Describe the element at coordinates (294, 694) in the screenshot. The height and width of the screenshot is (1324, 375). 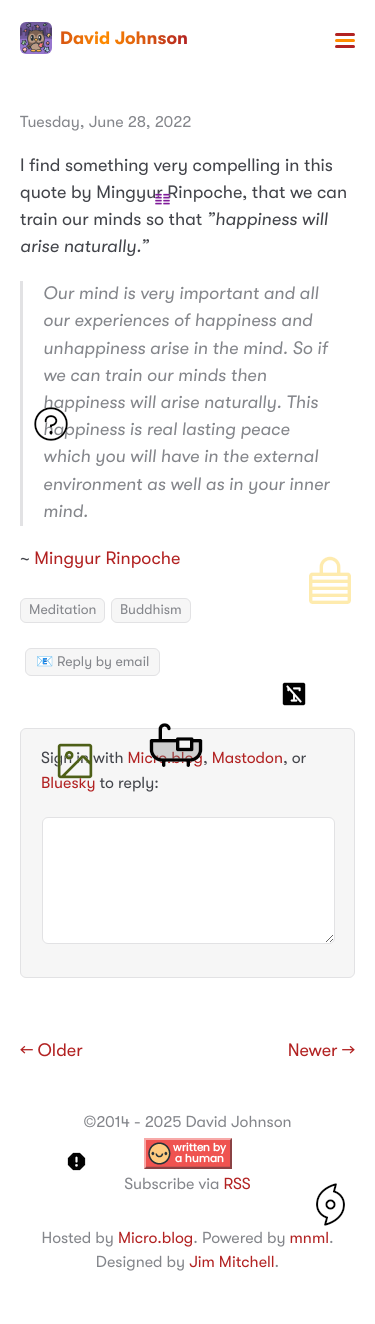
I see `disable text formatting` at that location.